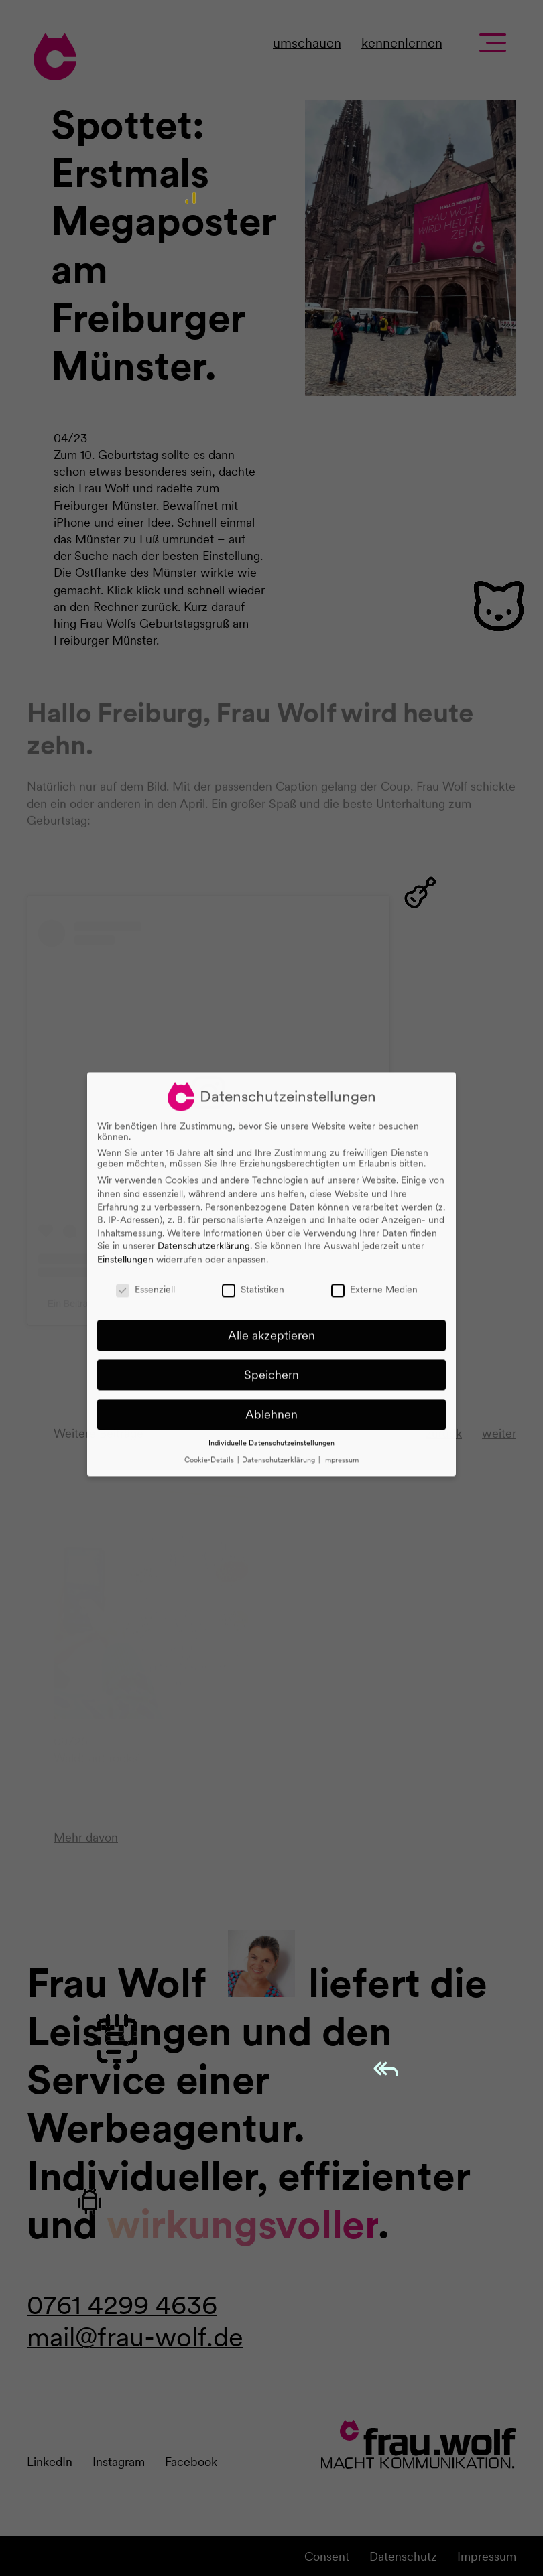 The height and width of the screenshot is (2576, 543). I want to click on android device or app indicator, so click(90, 2201).